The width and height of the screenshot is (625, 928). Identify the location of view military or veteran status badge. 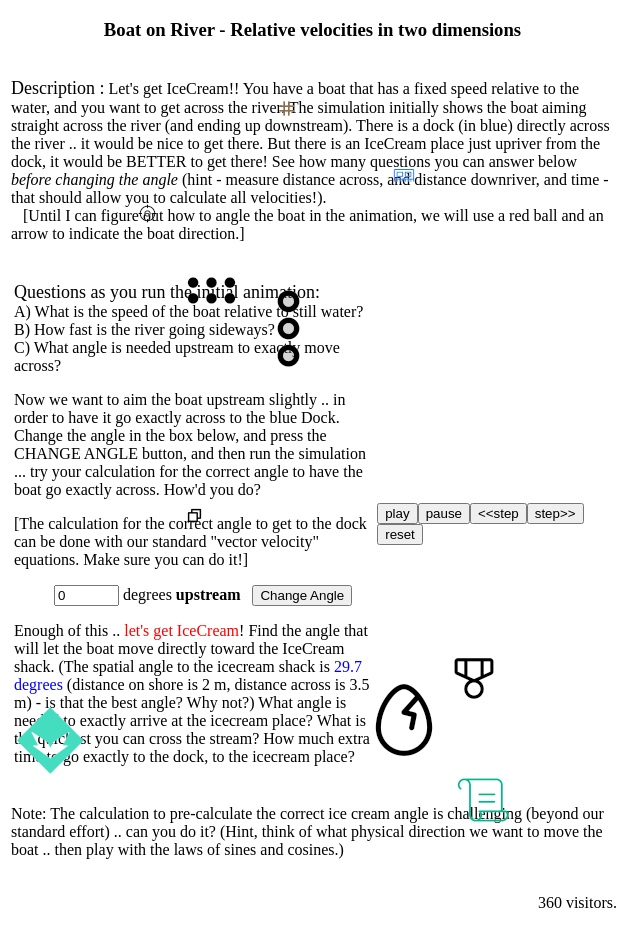
(474, 676).